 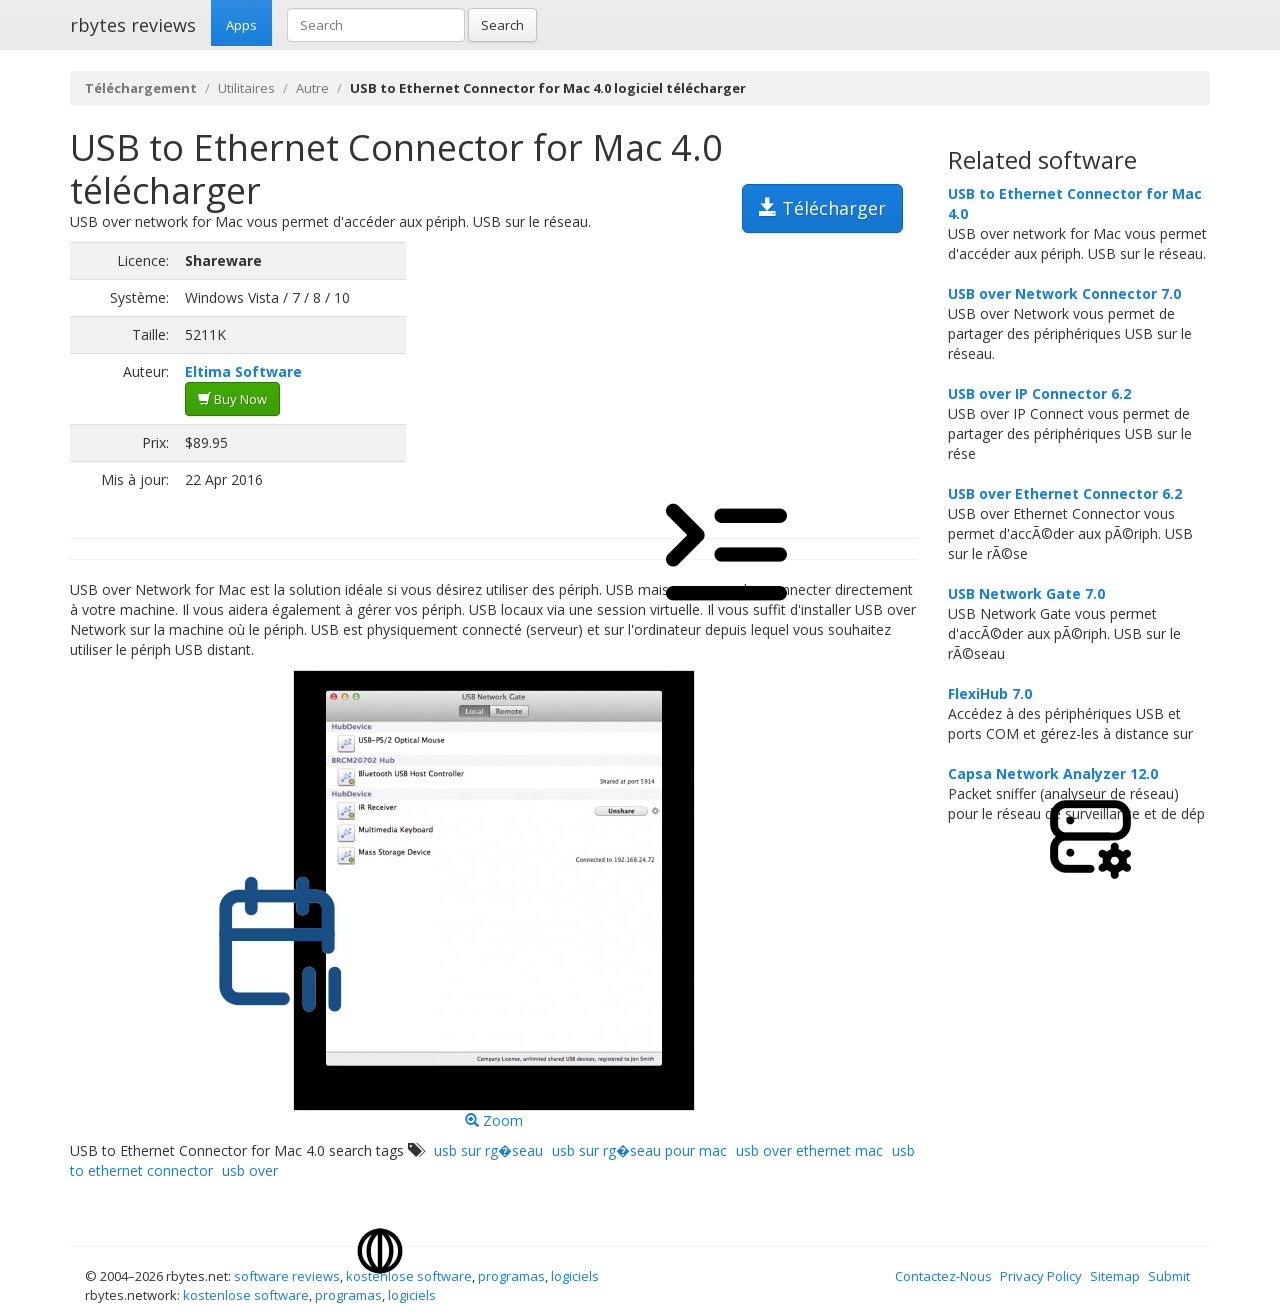 I want to click on view longitude or meridian lines on a map, so click(x=380, y=1251).